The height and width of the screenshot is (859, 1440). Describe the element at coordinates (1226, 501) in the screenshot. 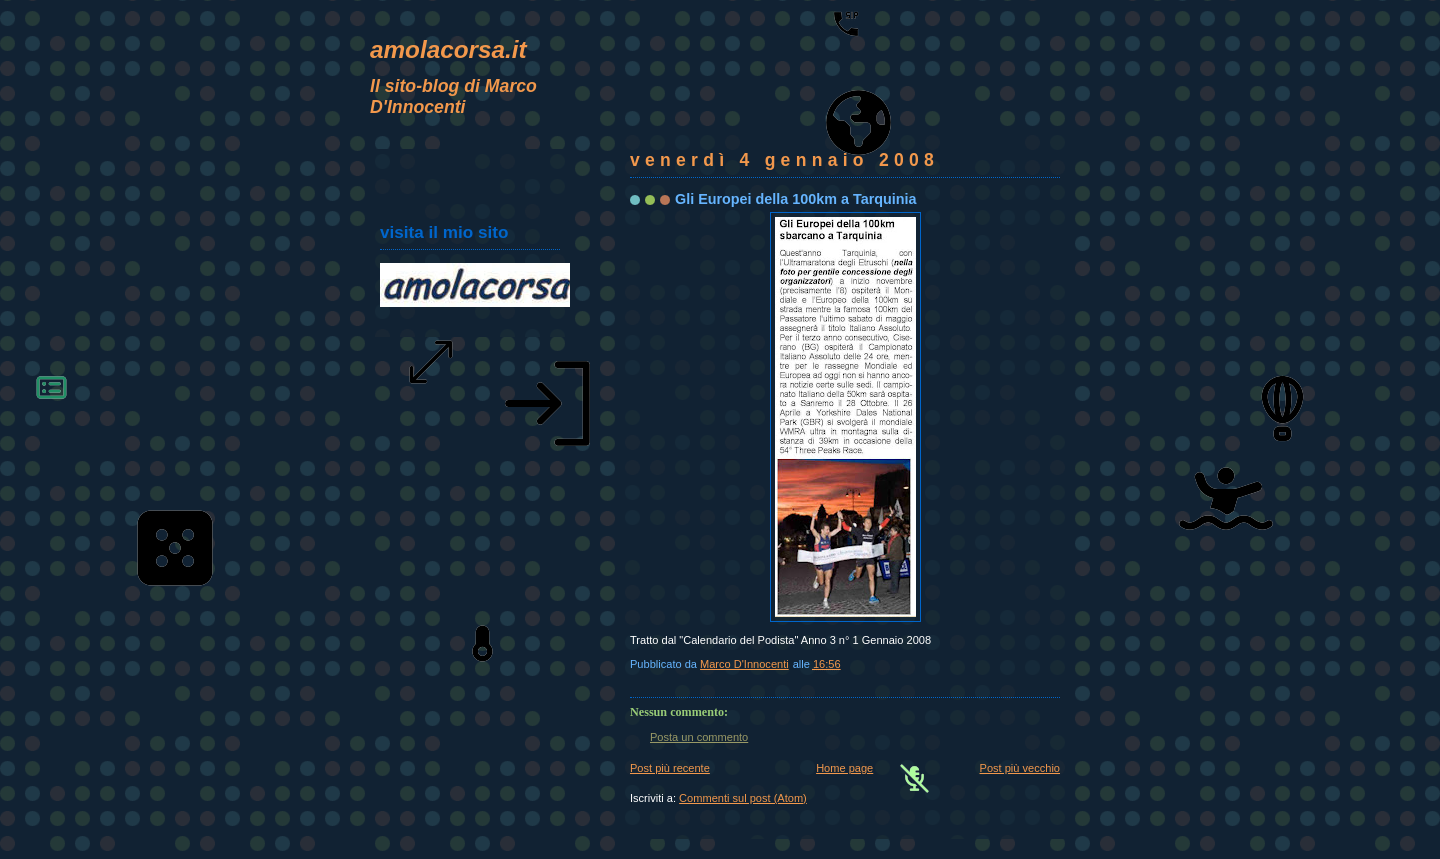

I see `indicates water safety or drowning hazard warning` at that location.